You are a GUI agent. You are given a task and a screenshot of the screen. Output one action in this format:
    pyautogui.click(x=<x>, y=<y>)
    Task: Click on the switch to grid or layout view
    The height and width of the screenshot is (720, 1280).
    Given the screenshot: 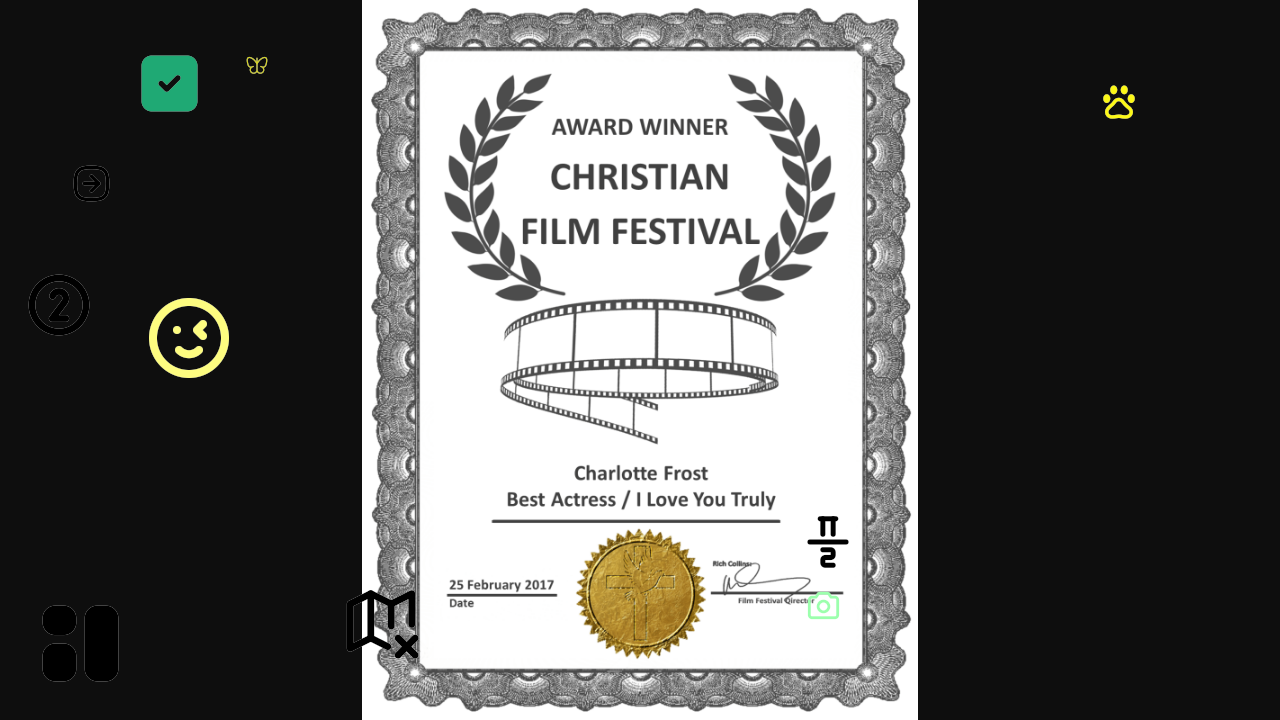 What is the action you would take?
    pyautogui.click(x=80, y=643)
    